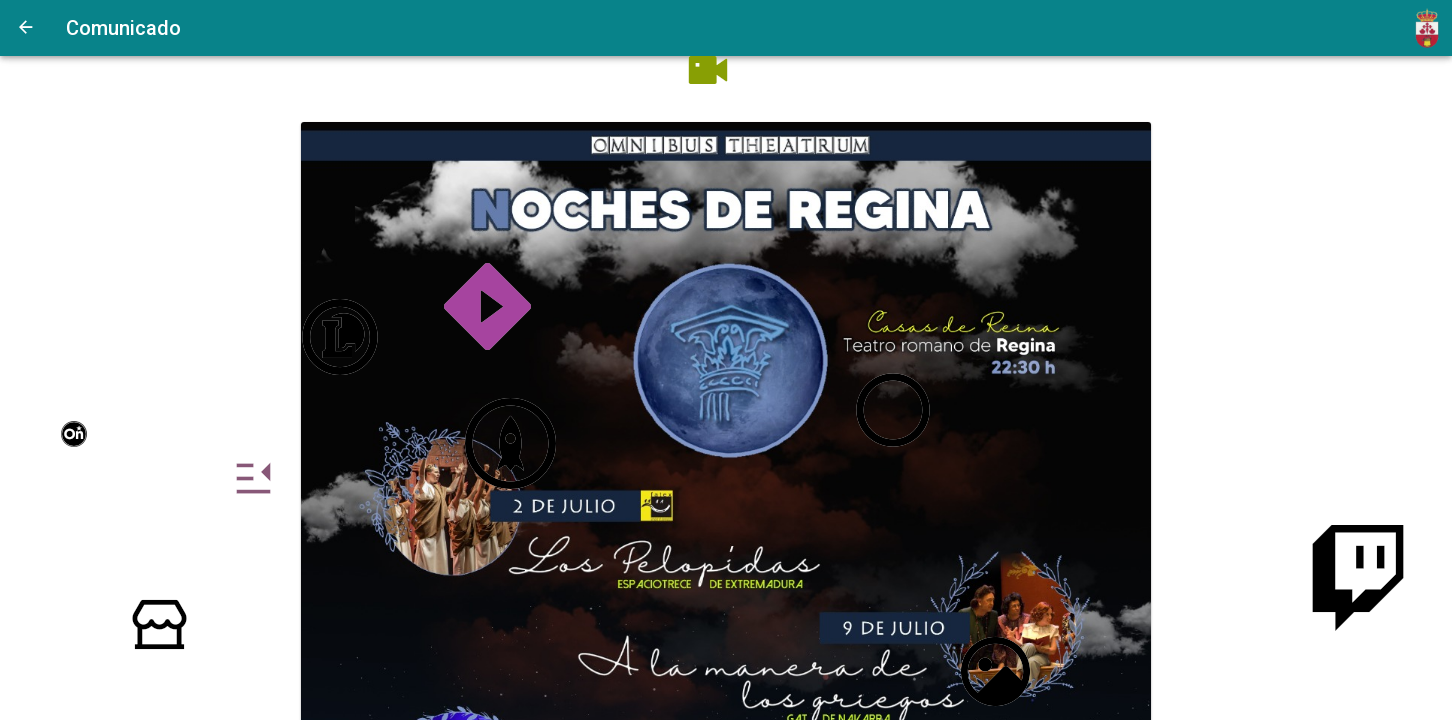 The image size is (1452, 720). Describe the element at coordinates (510, 443) in the screenshot. I see `visit proto.io website or app` at that location.